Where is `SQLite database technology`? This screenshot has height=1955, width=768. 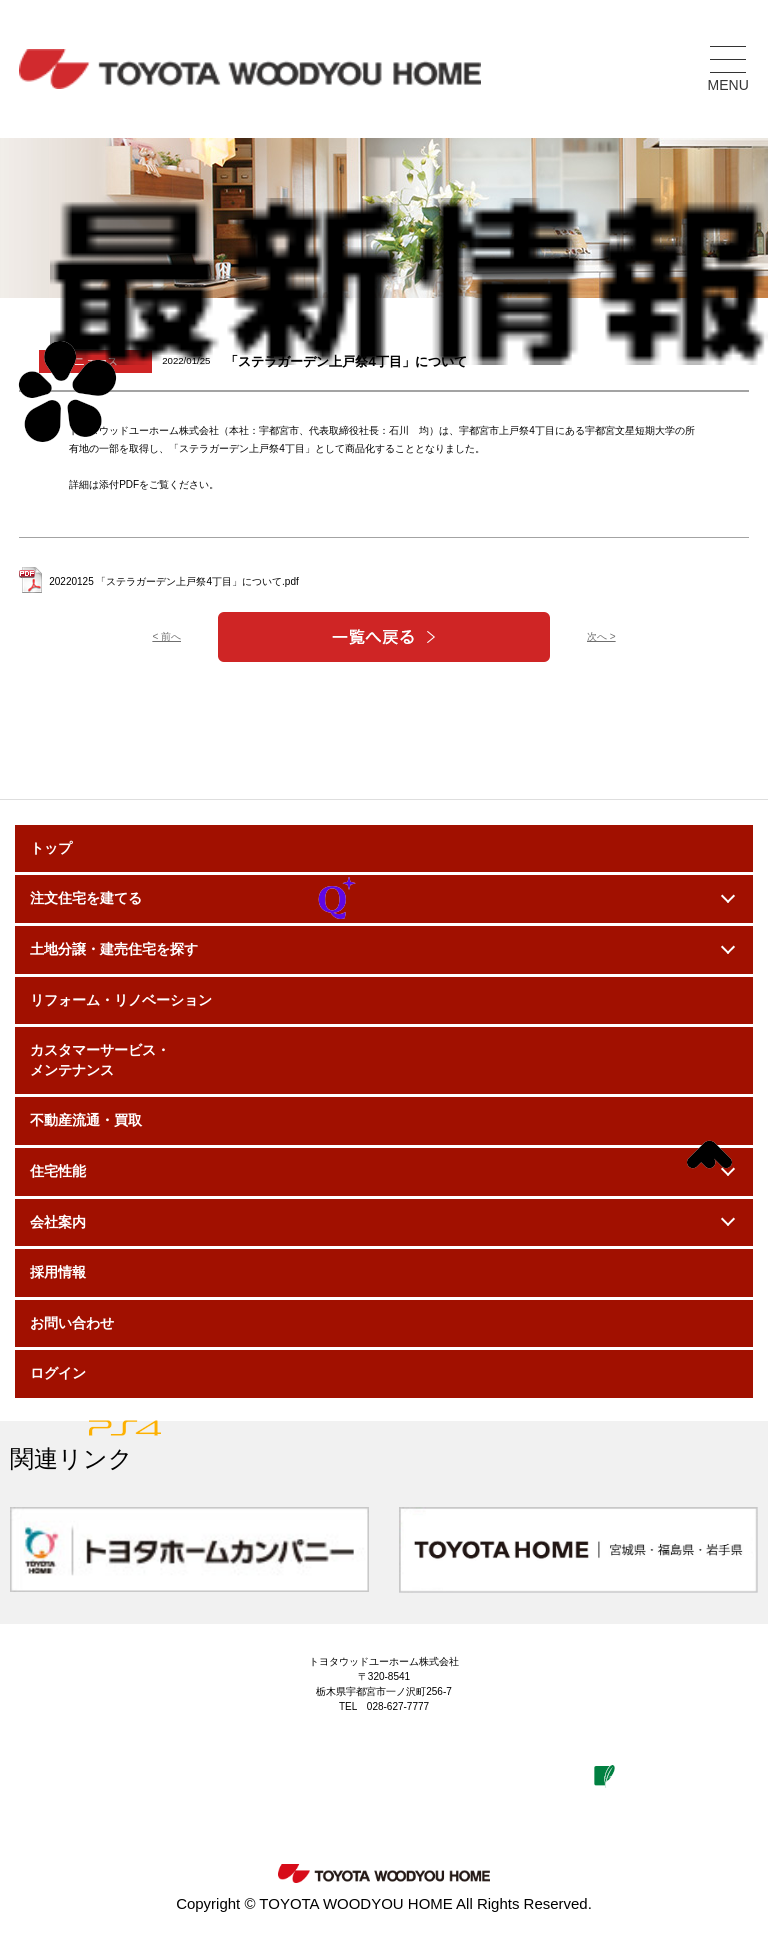
SQLite database technology is located at coordinates (604, 1776).